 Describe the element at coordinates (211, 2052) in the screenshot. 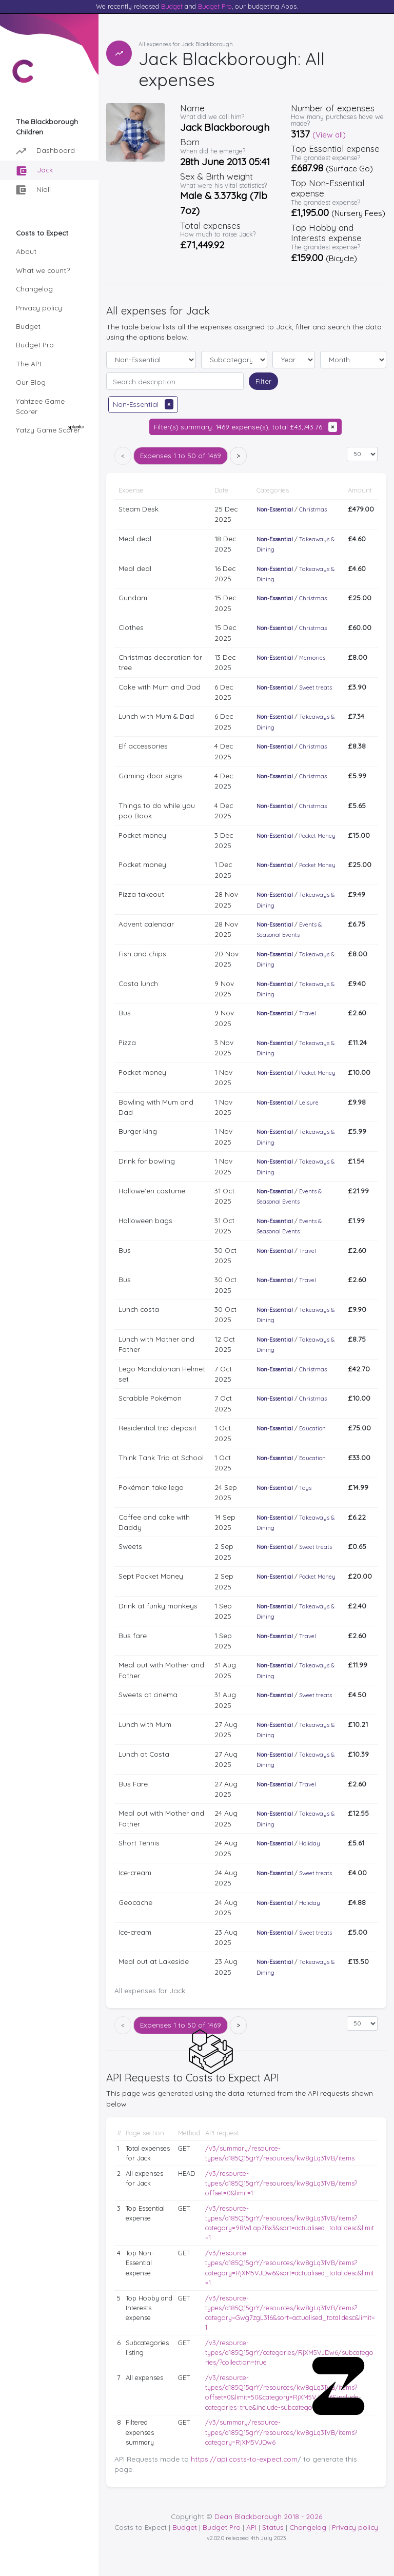

I see `launch minetest game` at that location.